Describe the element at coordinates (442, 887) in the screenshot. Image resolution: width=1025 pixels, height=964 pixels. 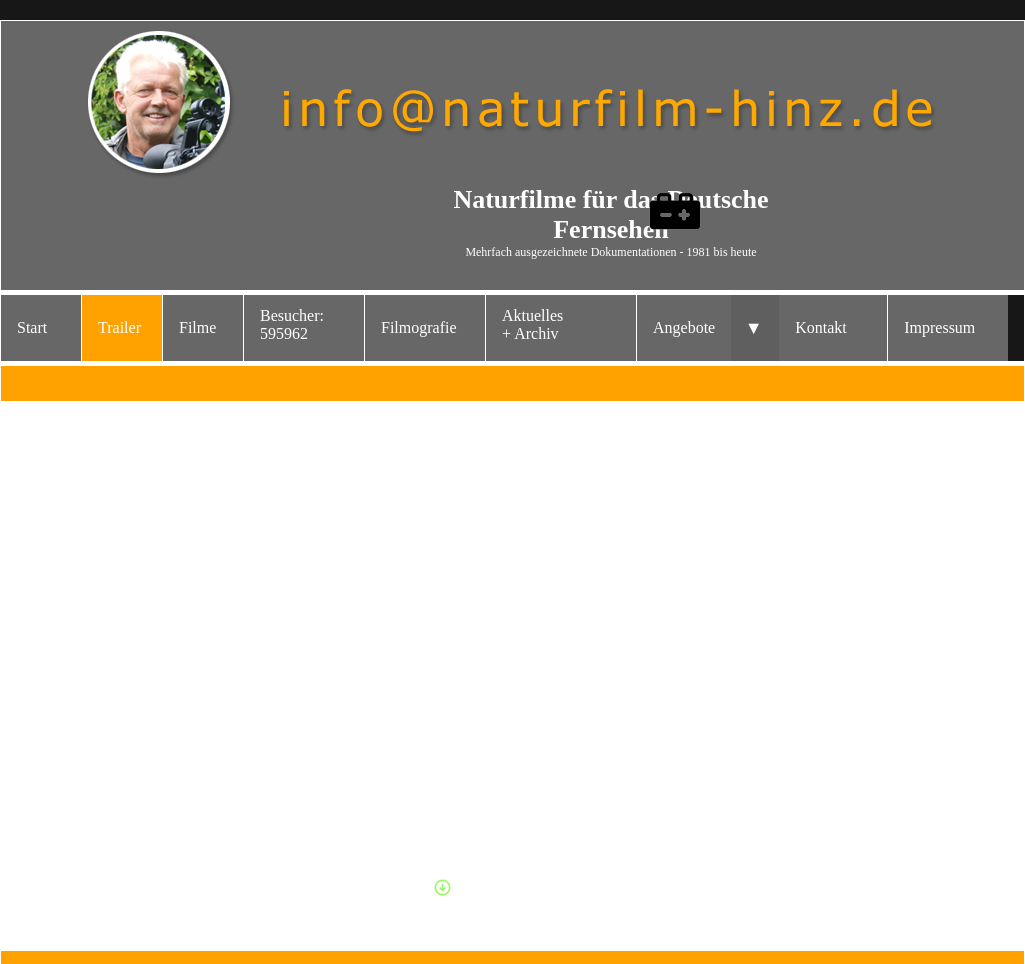
I see `download a file or content` at that location.